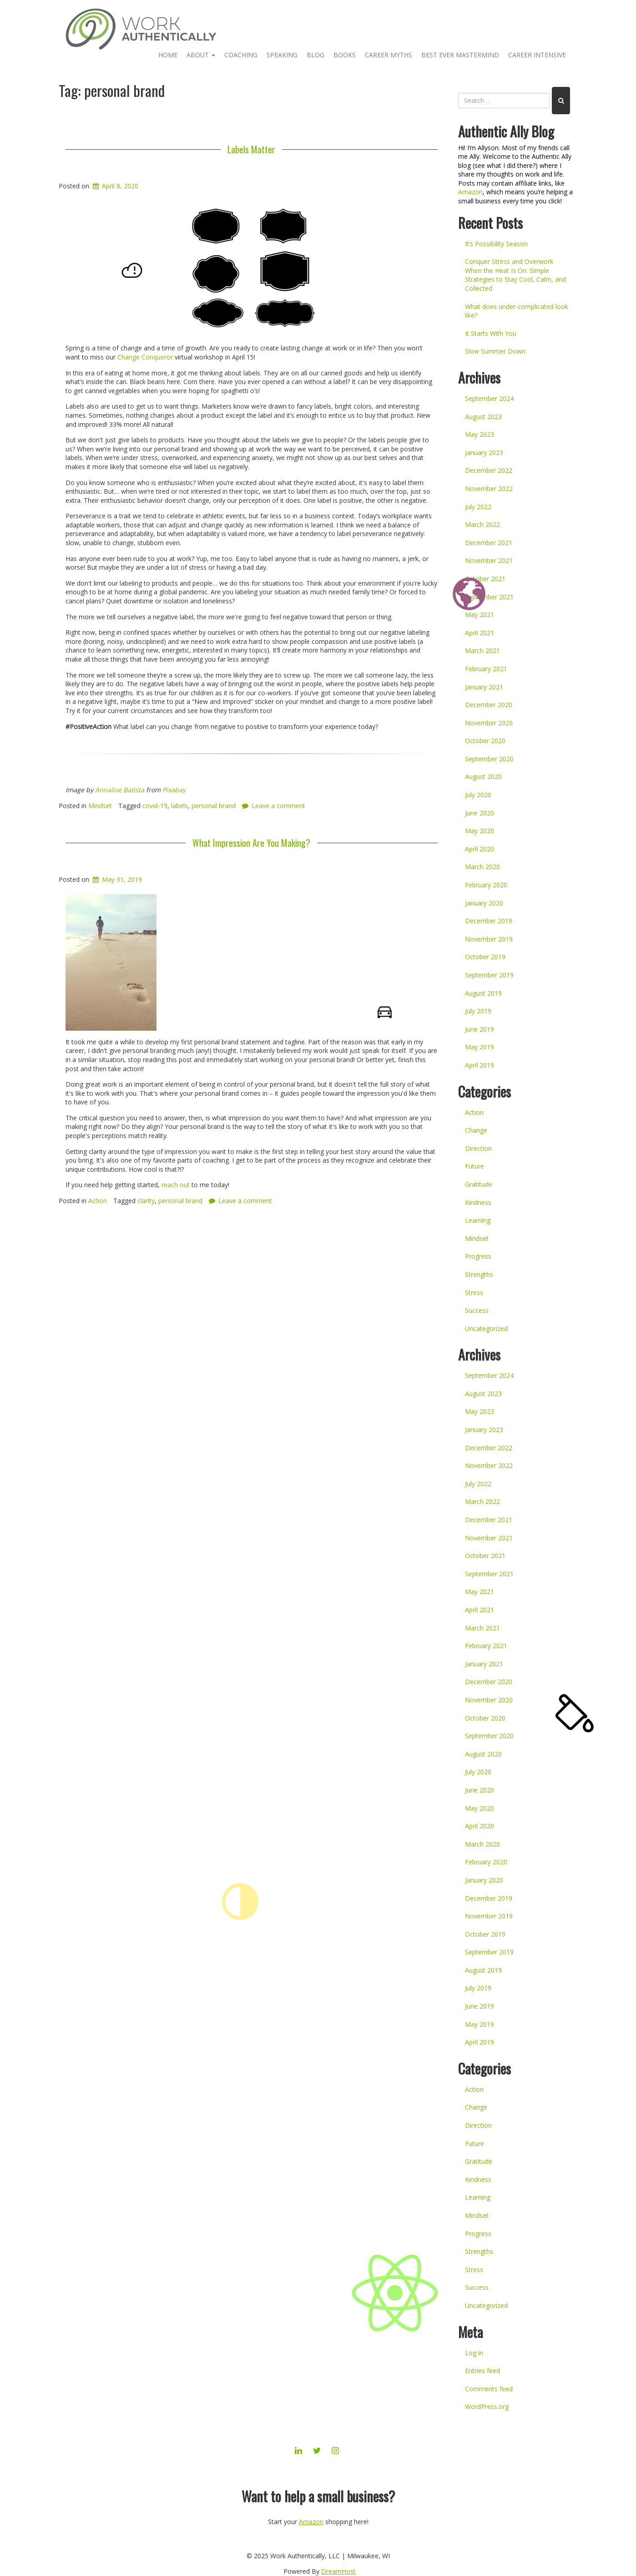 The width and height of the screenshot is (636, 2576). Describe the element at coordinates (240, 1902) in the screenshot. I see `adjust display contrast settings` at that location.